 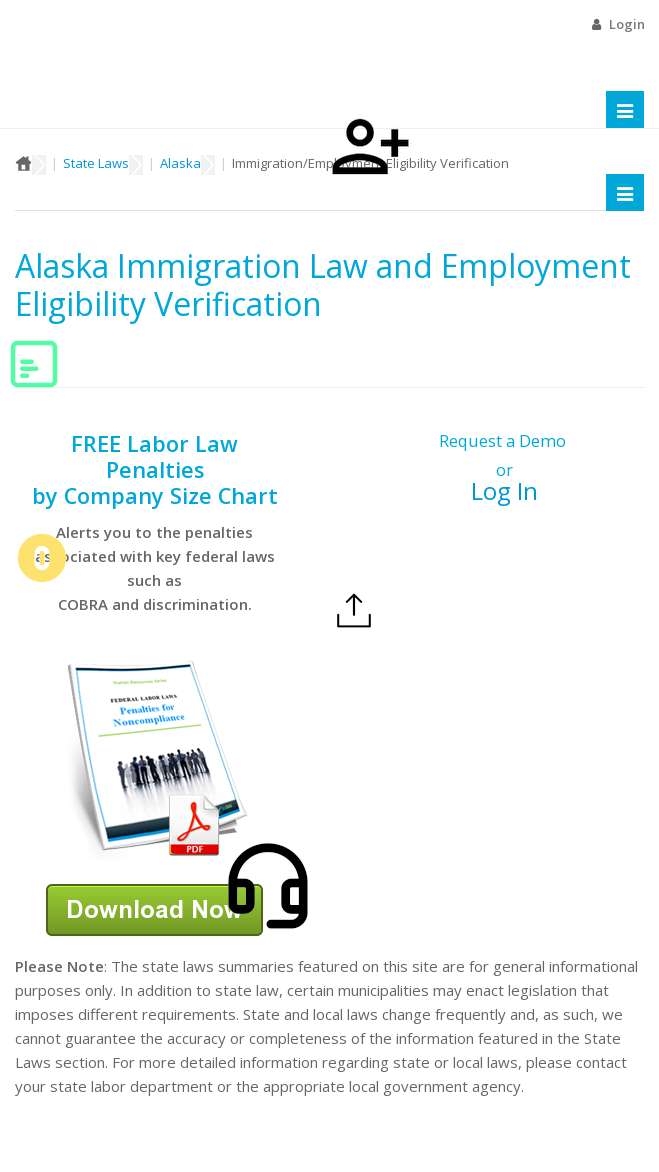 What do you see at coordinates (354, 612) in the screenshot?
I see `upload a file or document` at bounding box center [354, 612].